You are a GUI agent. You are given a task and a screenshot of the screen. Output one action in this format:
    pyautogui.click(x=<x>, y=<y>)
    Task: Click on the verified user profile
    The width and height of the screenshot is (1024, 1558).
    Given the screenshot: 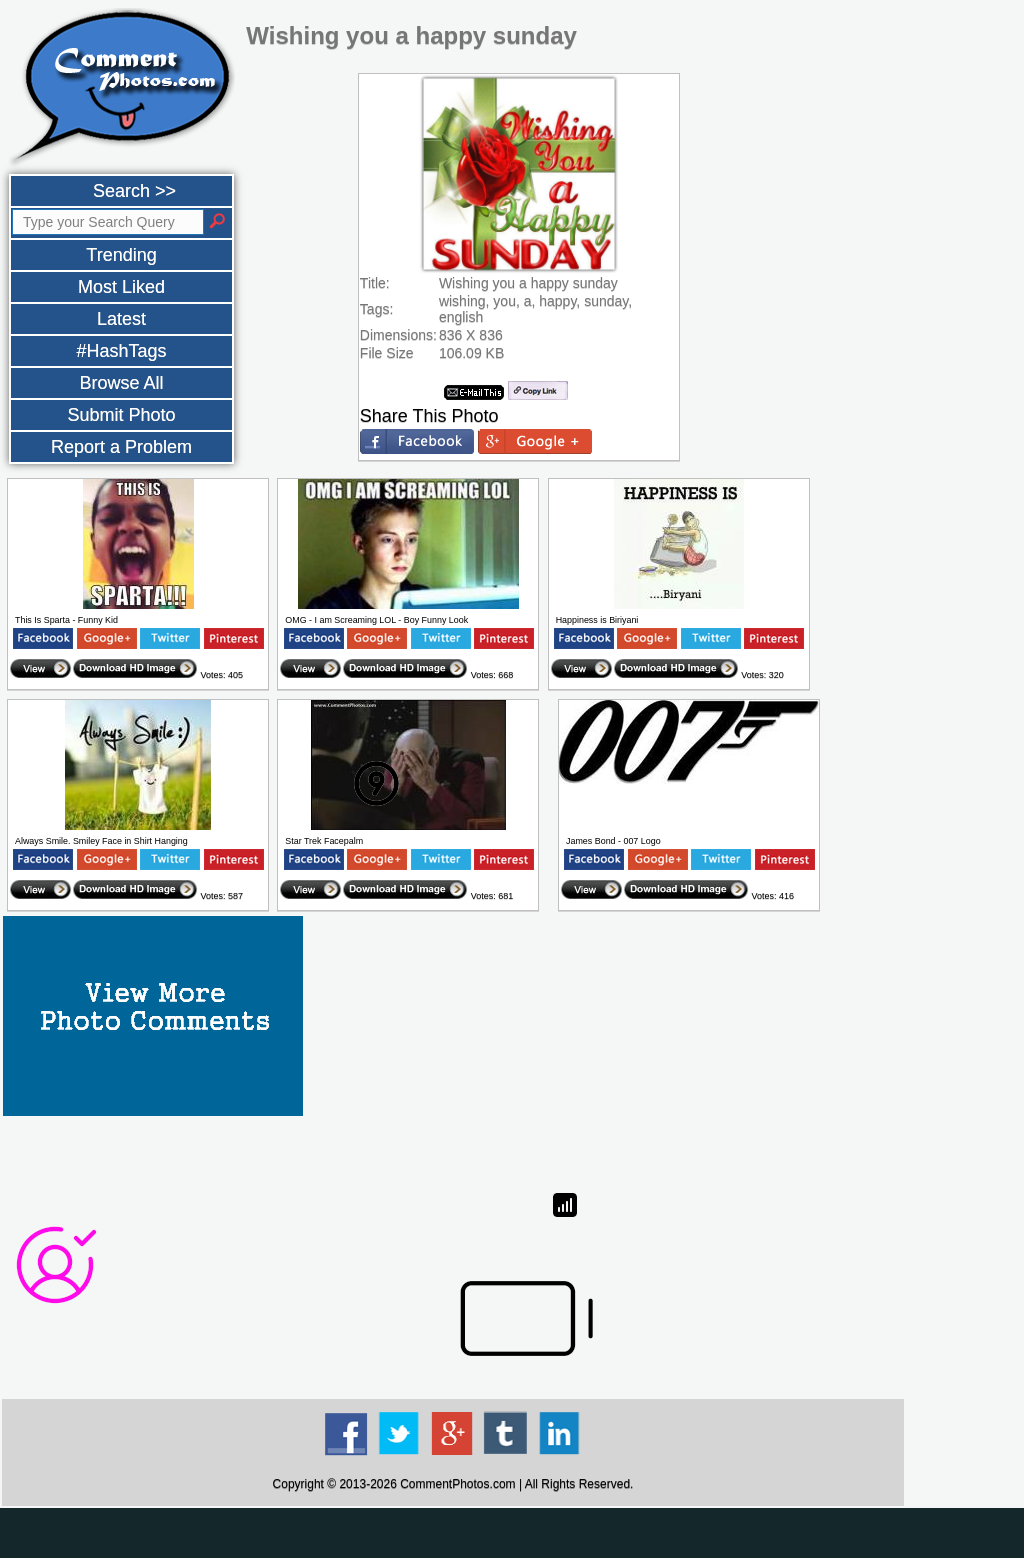 What is the action you would take?
    pyautogui.click(x=55, y=1265)
    